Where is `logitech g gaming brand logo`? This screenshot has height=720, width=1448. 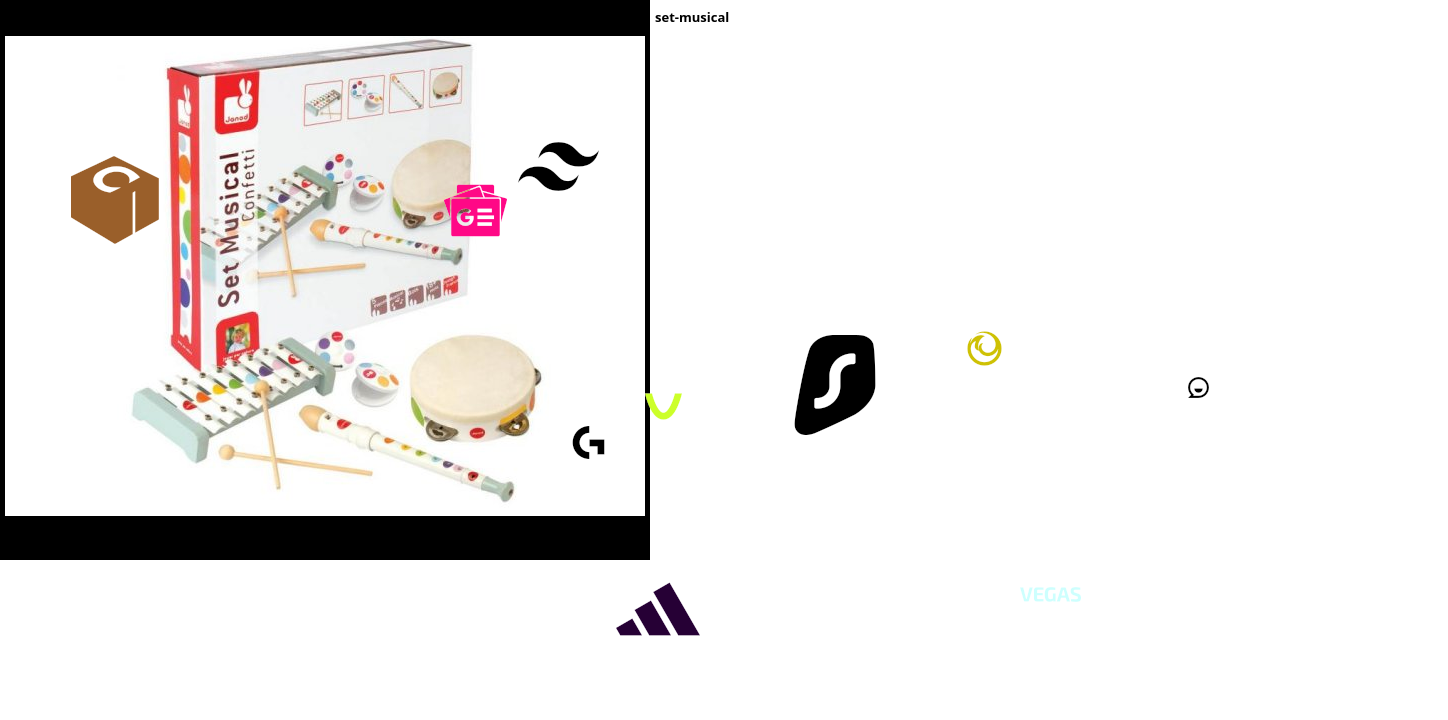 logitech g gaming brand logo is located at coordinates (588, 442).